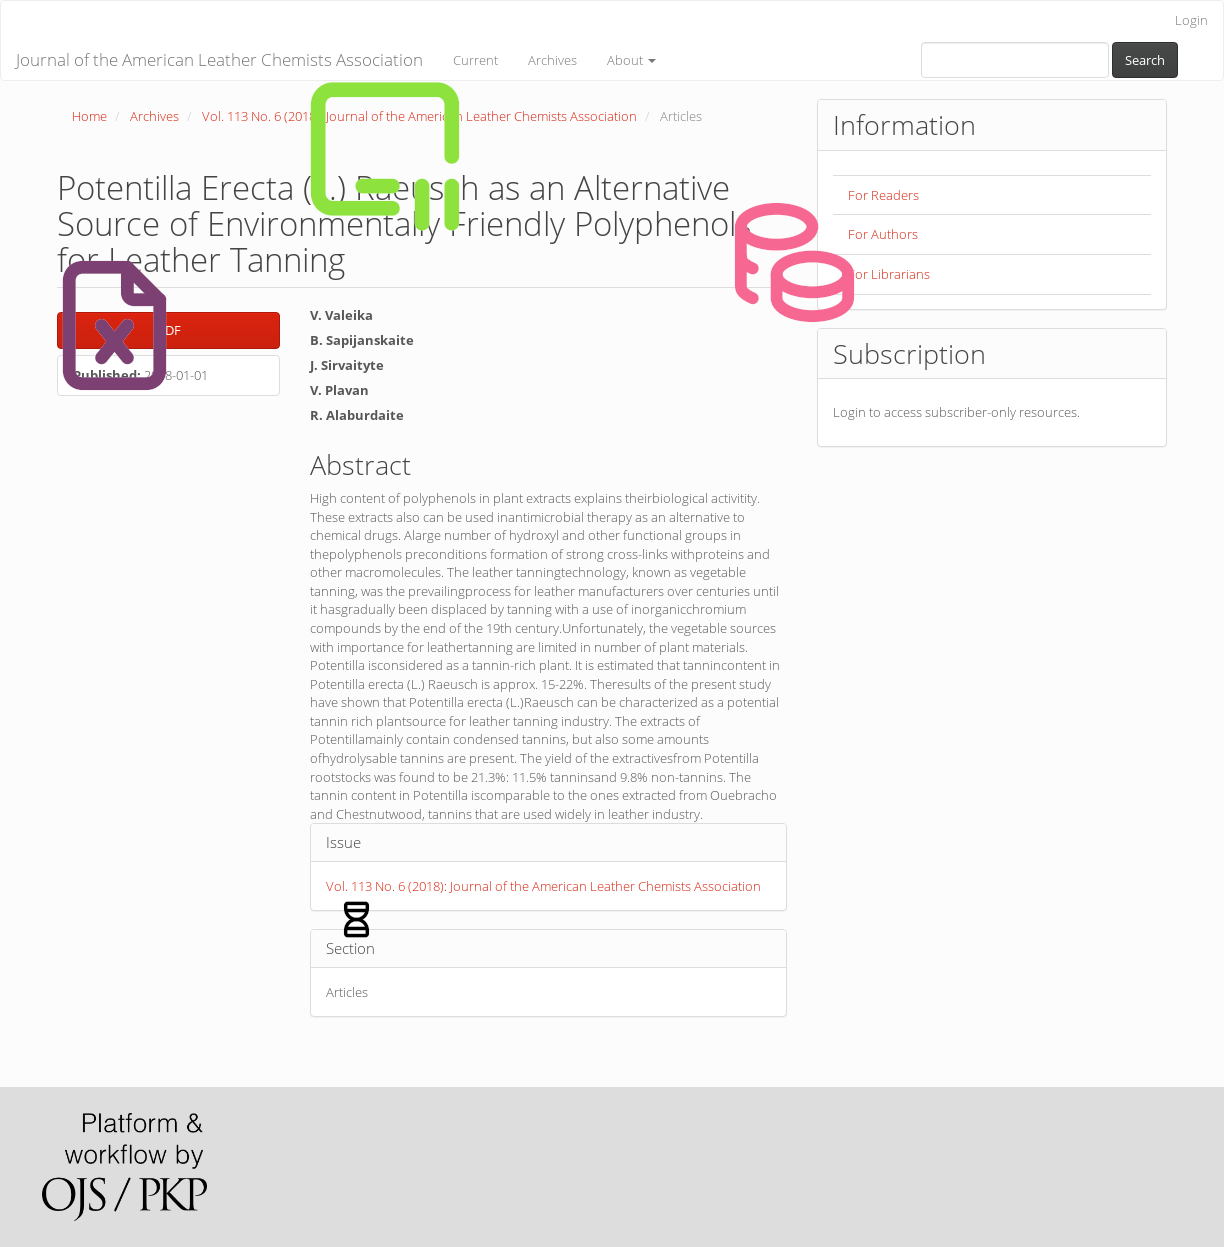 This screenshot has height=1247, width=1224. What do you see at coordinates (794, 262) in the screenshot?
I see `view your coin balance or currency` at bounding box center [794, 262].